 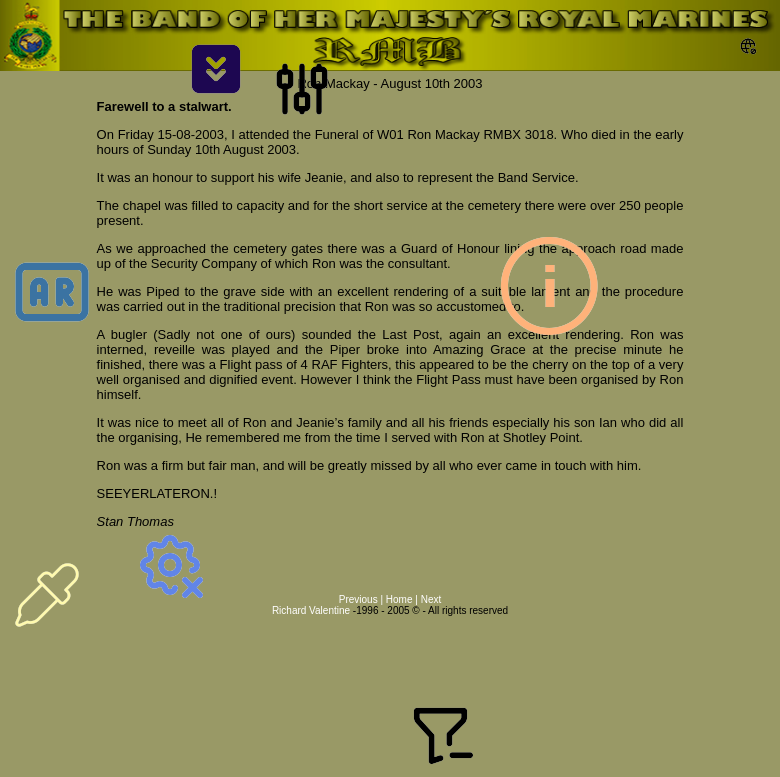 I want to click on scroll down or view more content, so click(x=216, y=69).